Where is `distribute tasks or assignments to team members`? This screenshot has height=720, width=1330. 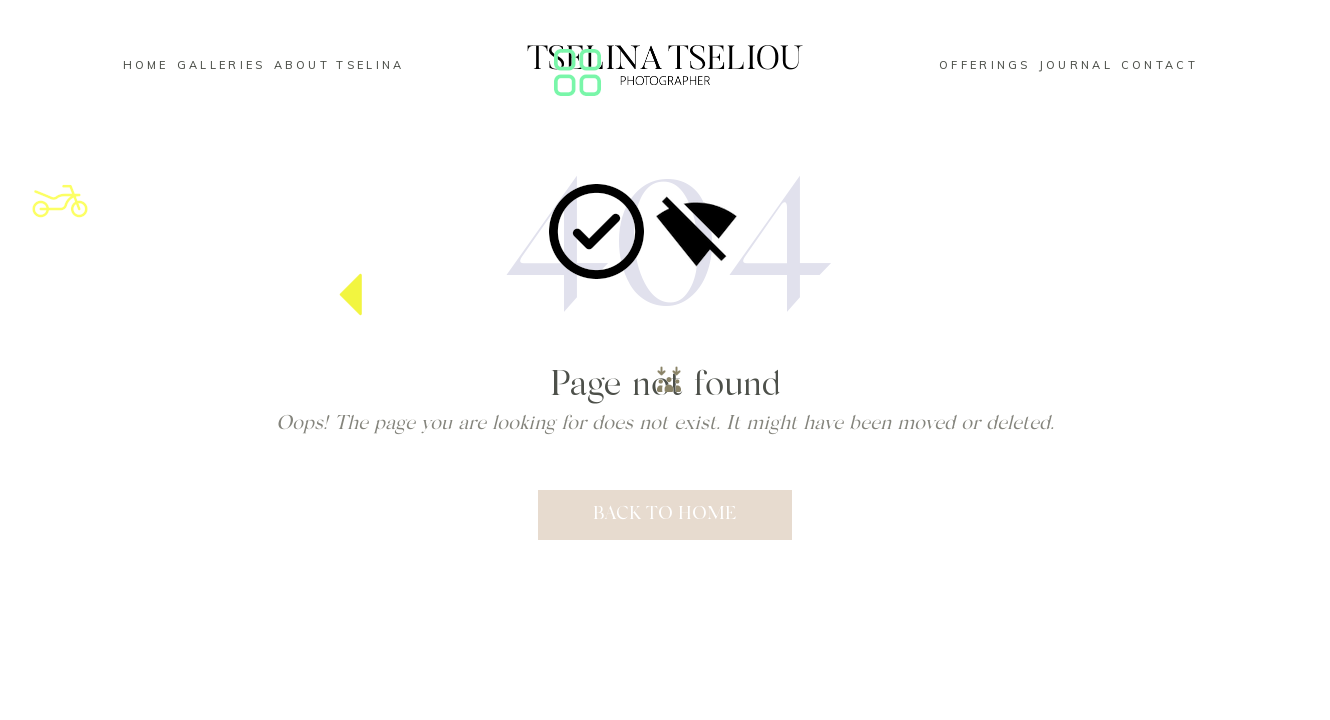 distribute tasks or assignments to team members is located at coordinates (669, 380).